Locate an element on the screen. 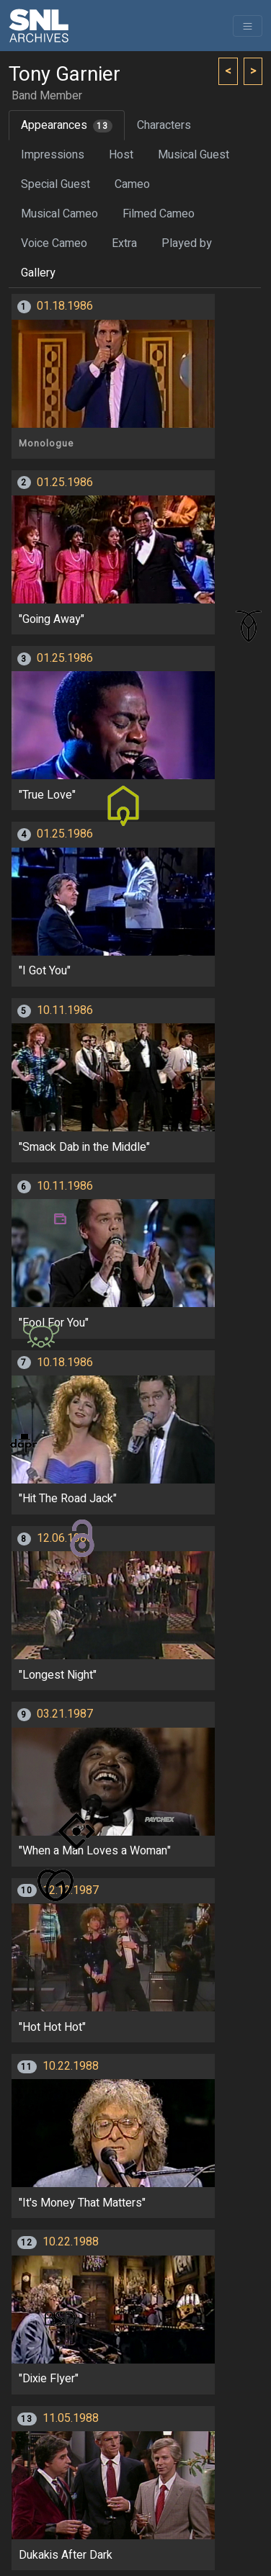  BSD operating system logo is located at coordinates (60, 2318).